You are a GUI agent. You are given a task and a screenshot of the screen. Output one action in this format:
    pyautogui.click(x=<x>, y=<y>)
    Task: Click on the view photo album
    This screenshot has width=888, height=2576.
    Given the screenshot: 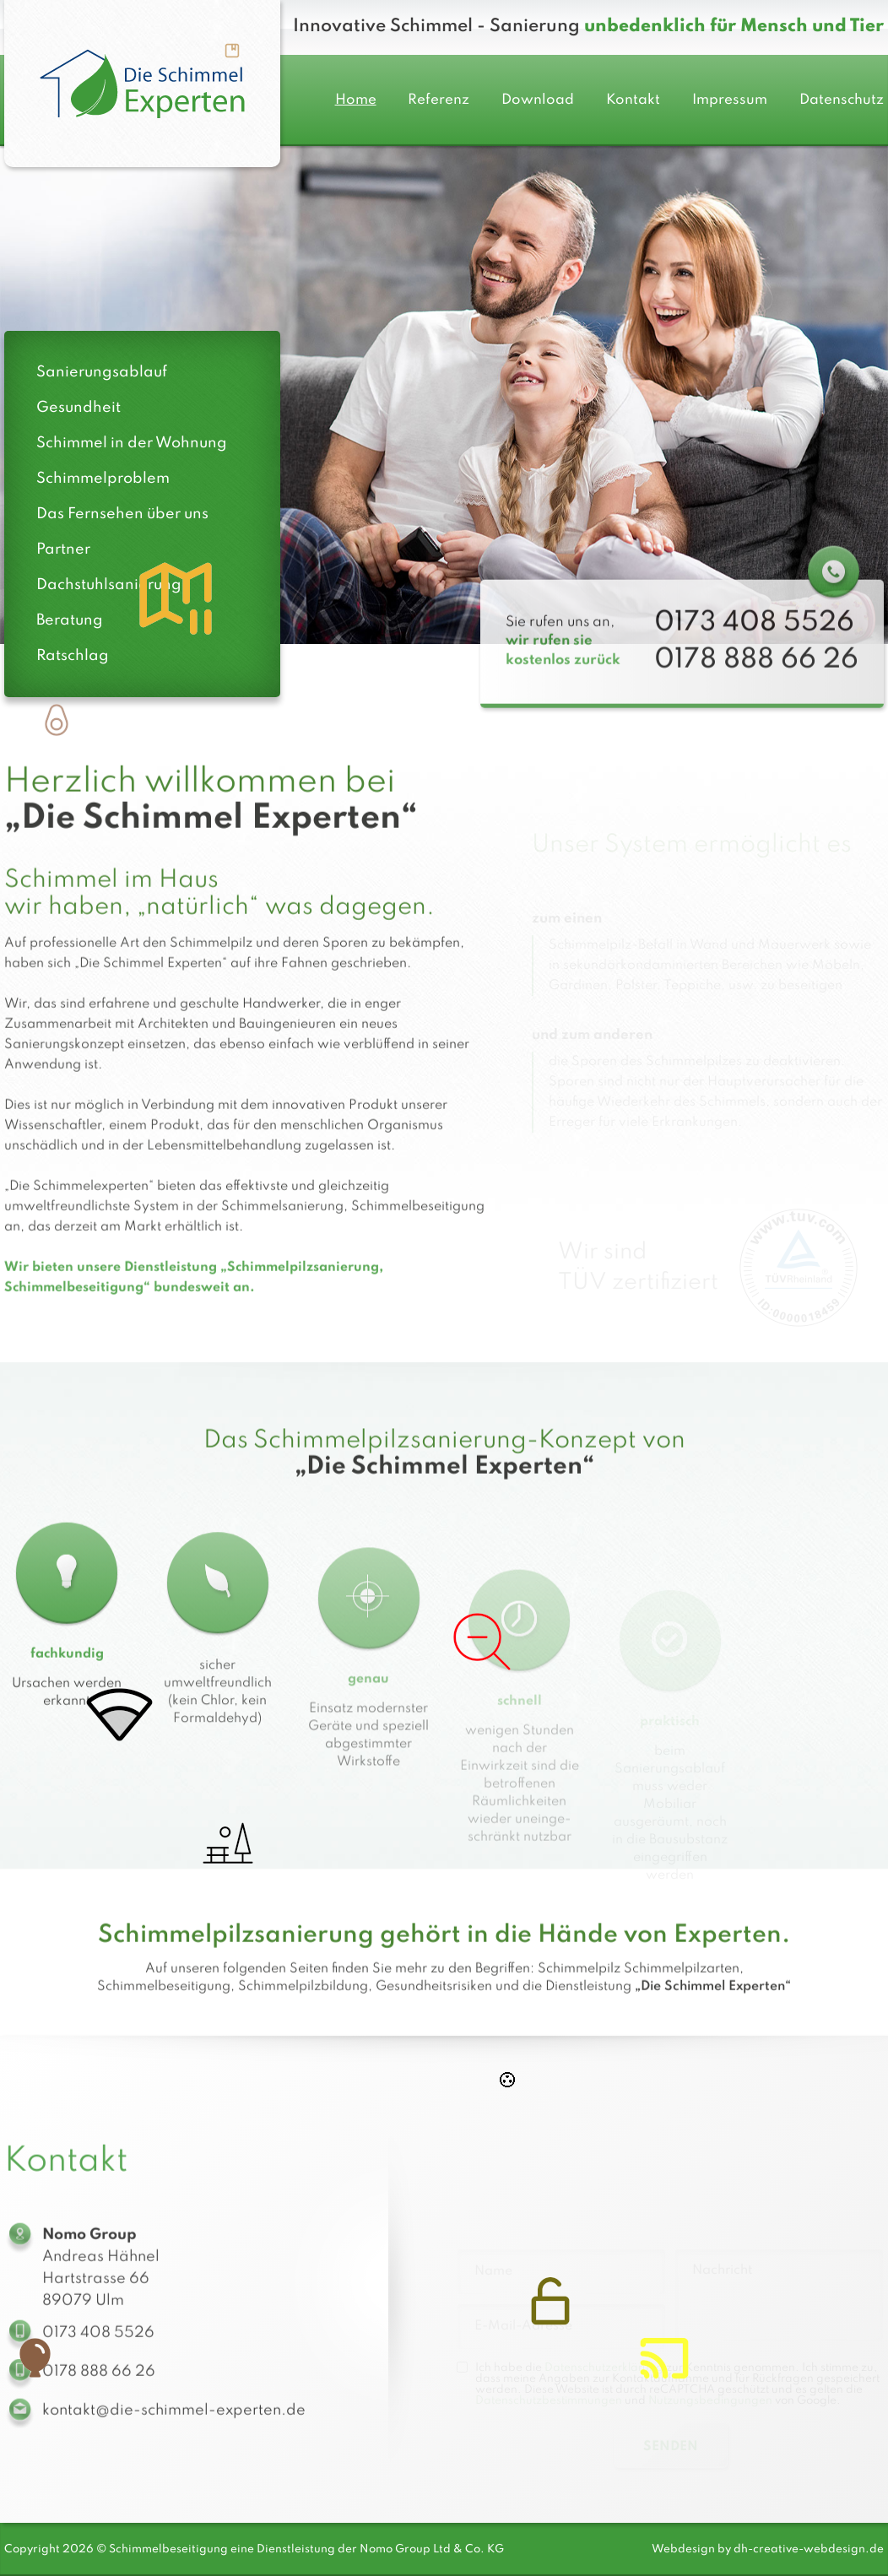 What is the action you would take?
    pyautogui.click(x=232, y=51)
    